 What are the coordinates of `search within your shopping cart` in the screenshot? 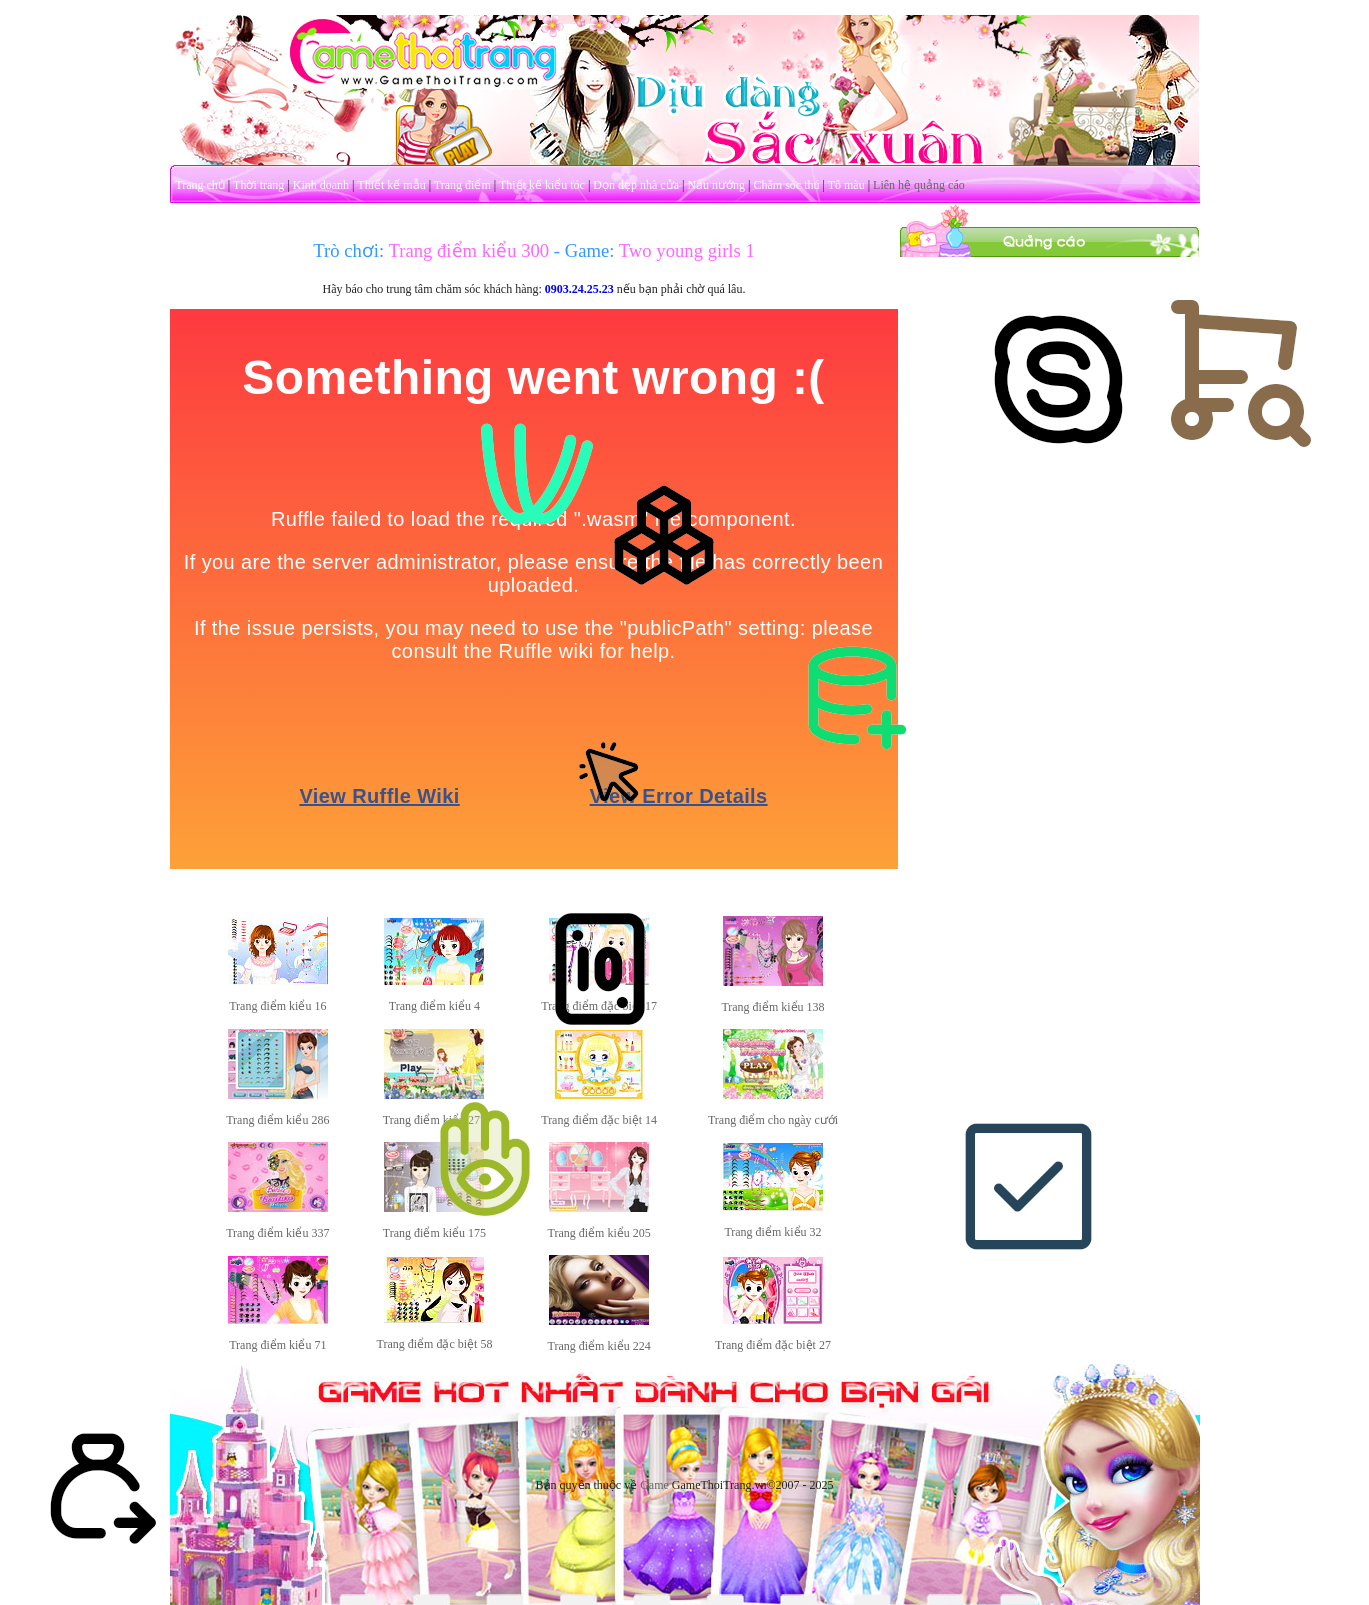 It's located at (1234, 370).